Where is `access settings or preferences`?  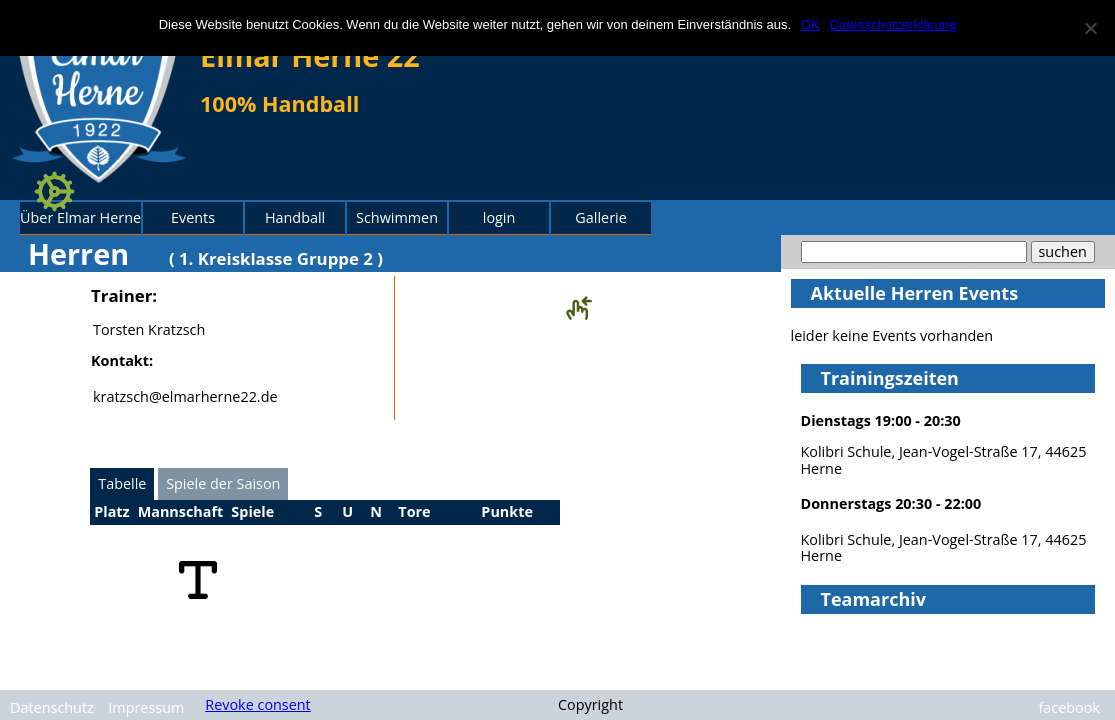
access settings or preferences is located at coordinates (54, 191).